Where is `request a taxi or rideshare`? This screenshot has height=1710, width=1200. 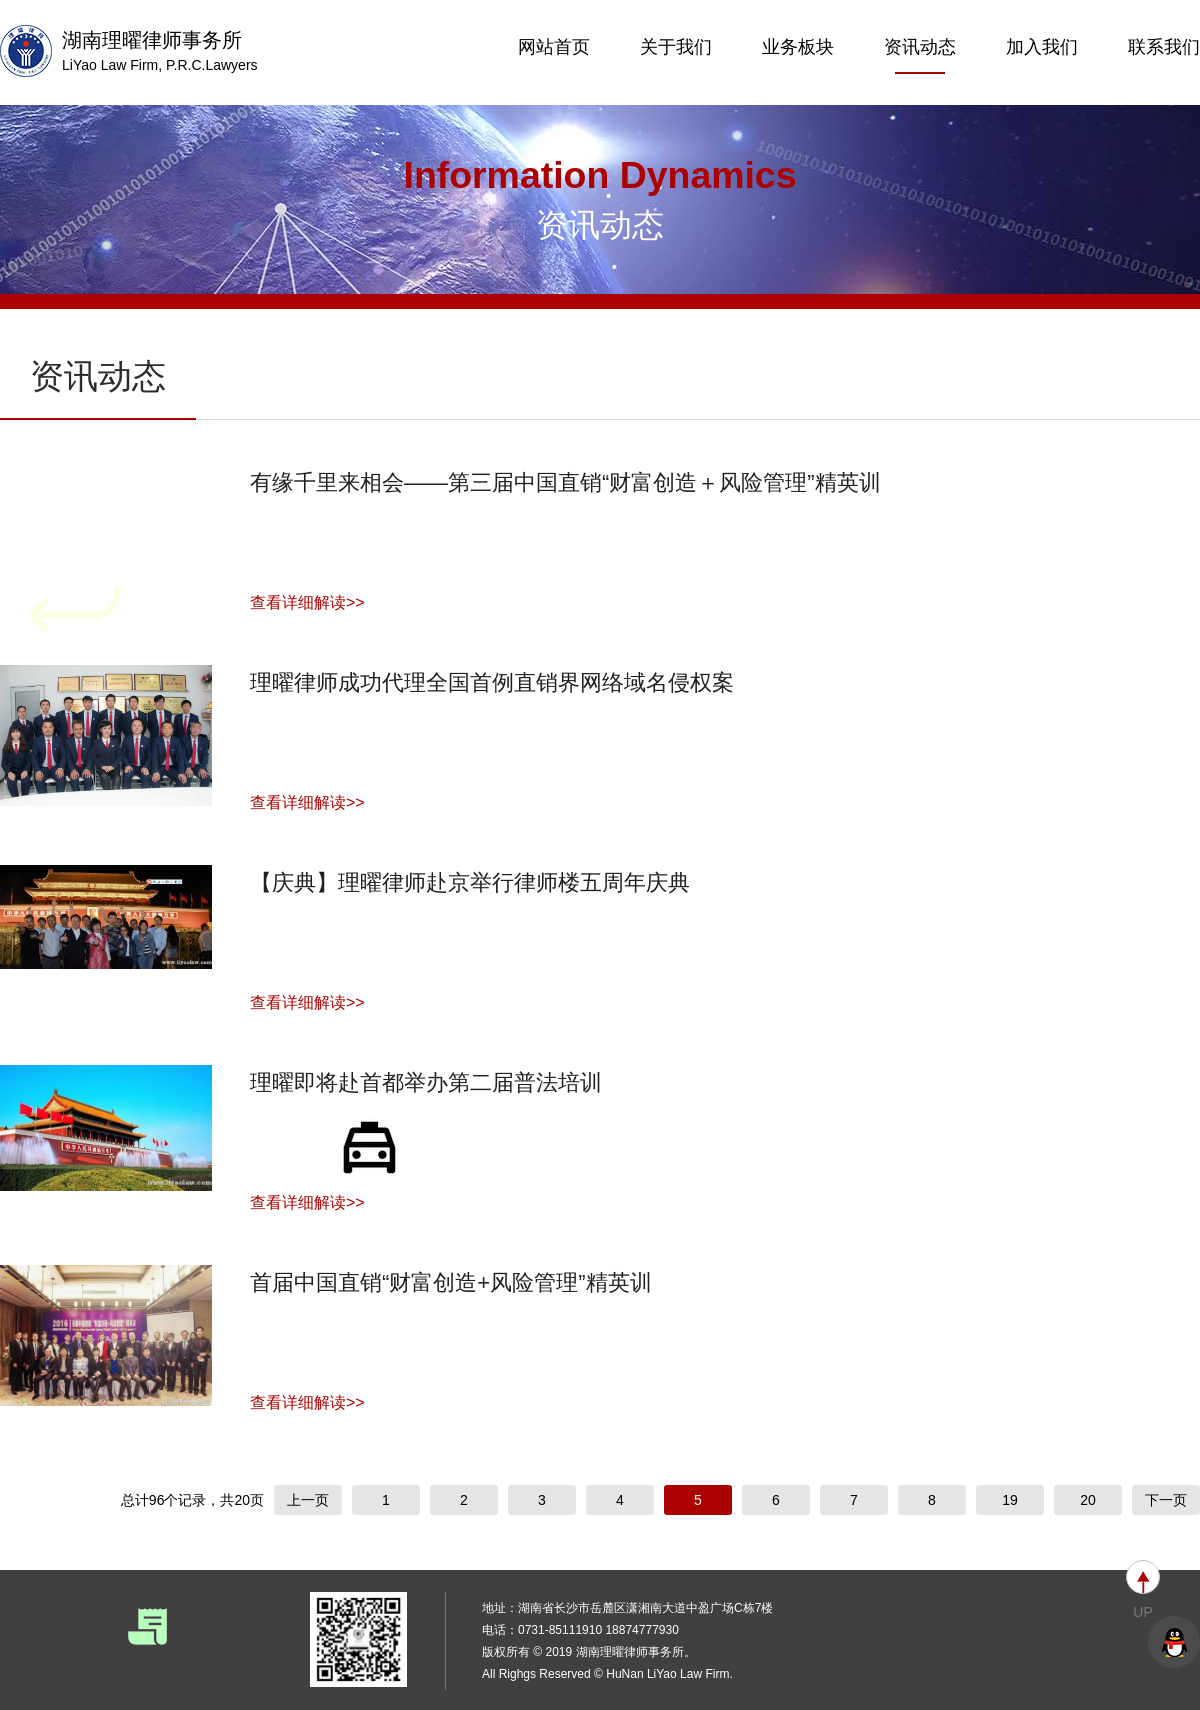
request a taxi or rideshare is located at coordinates (369, 1147).